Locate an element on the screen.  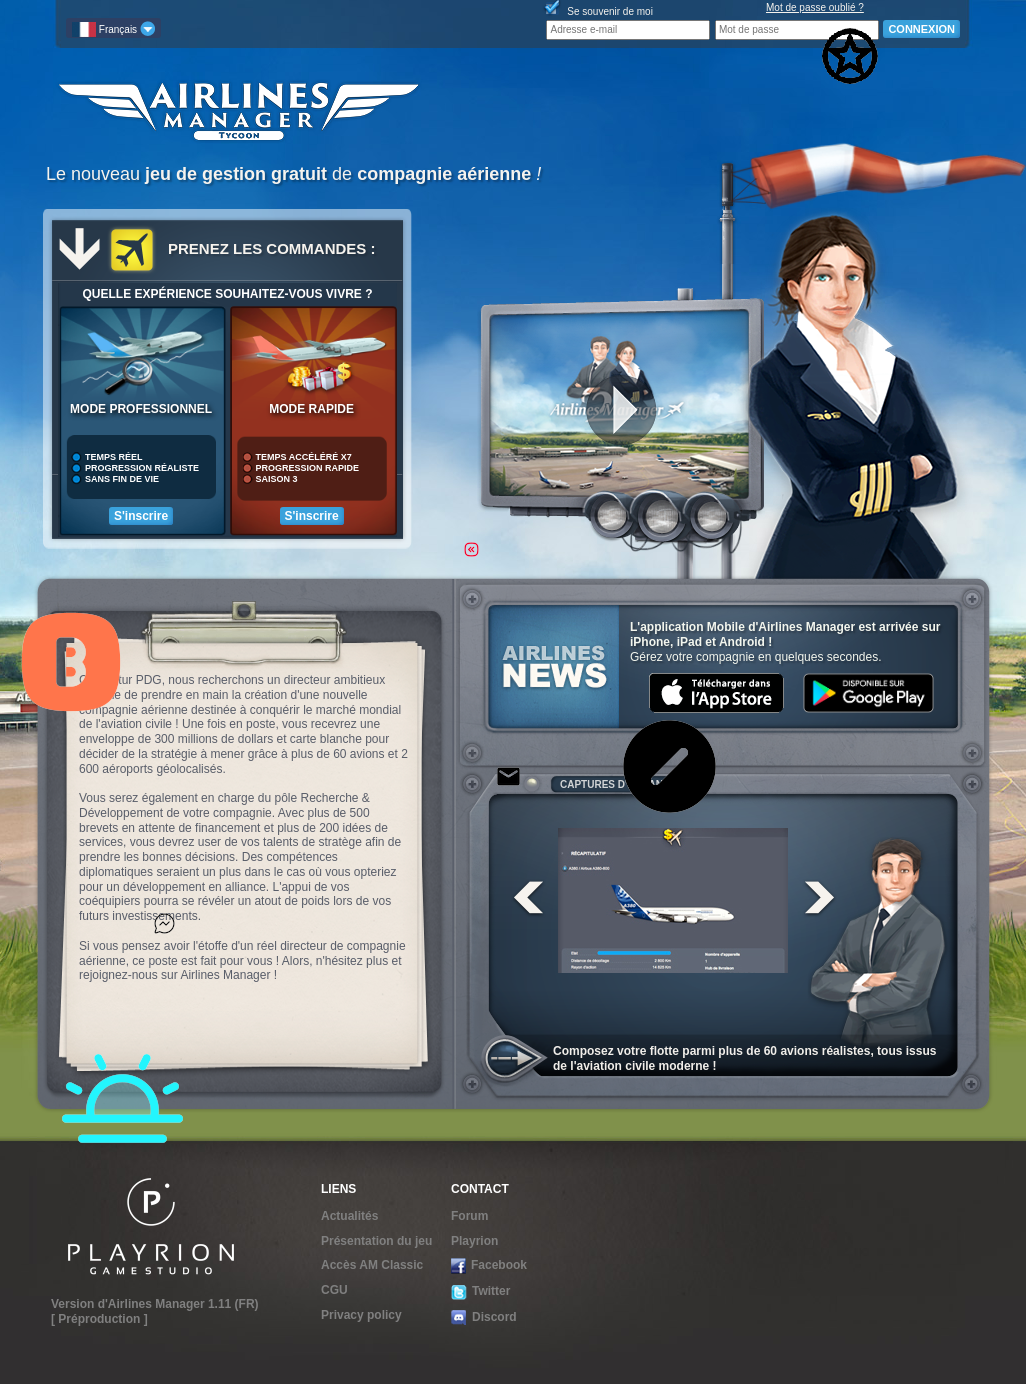
go back to previous section is located at coordinates (471, 549).